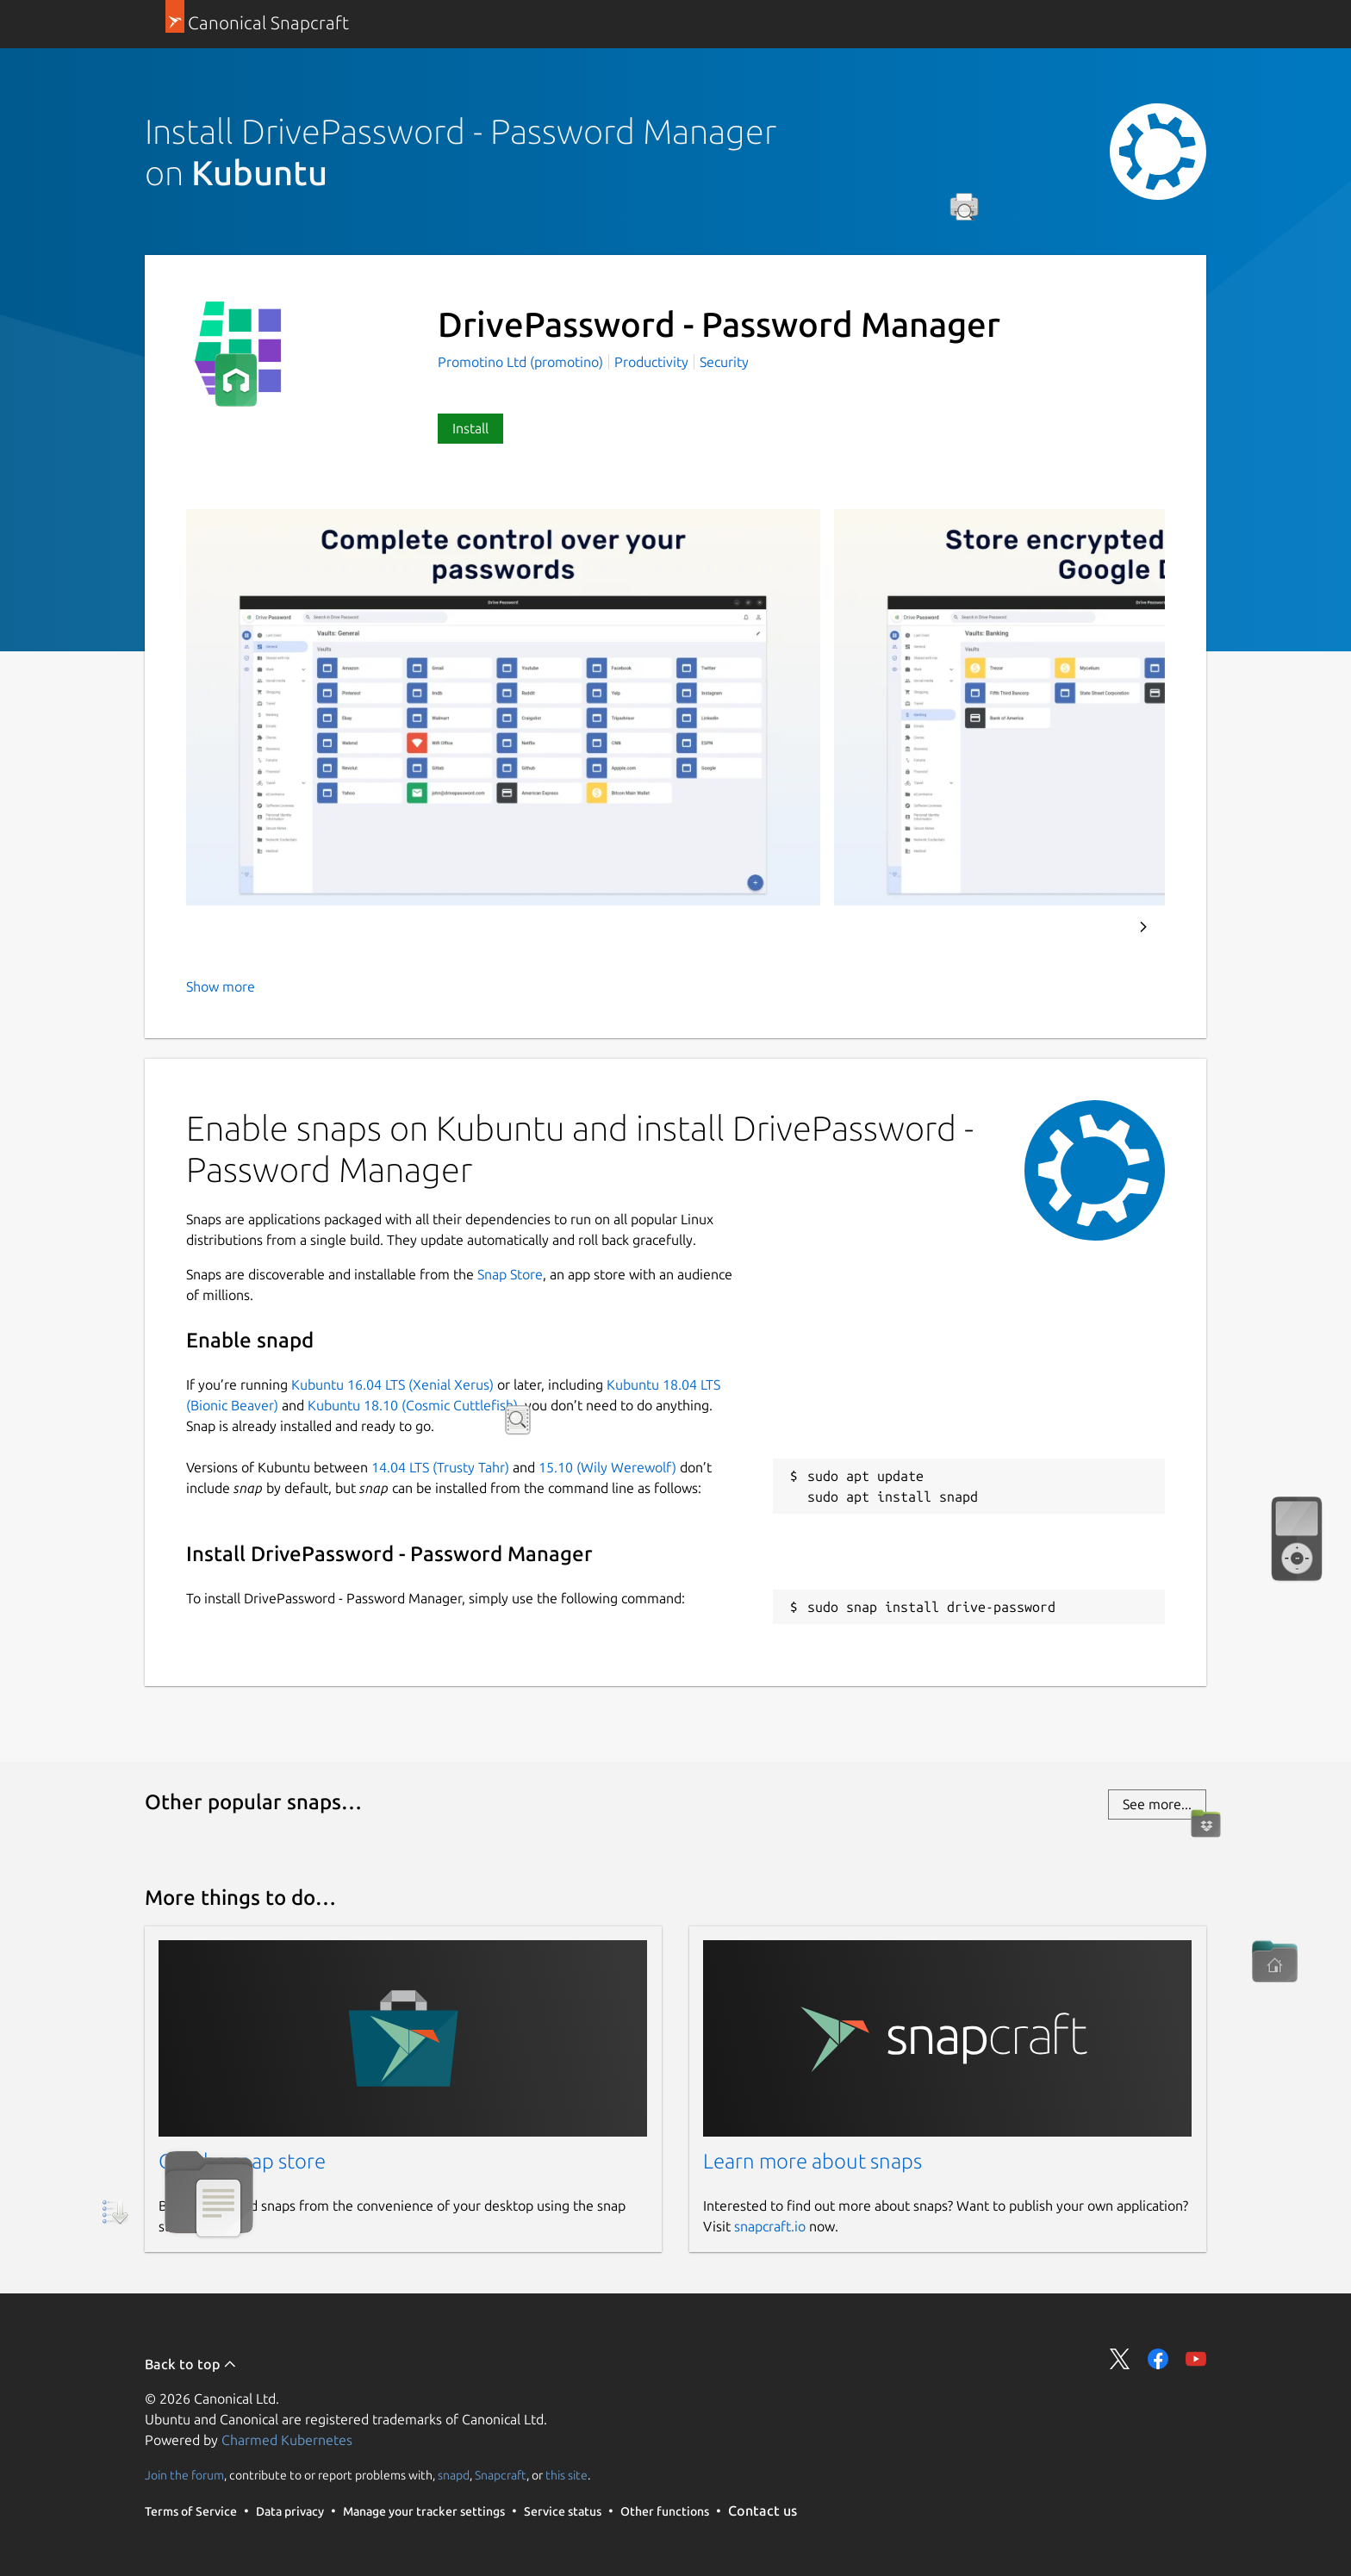 The width and height of the screenshot is (1351, 2576). I want to click on open a file or document, so click(209, 2192).